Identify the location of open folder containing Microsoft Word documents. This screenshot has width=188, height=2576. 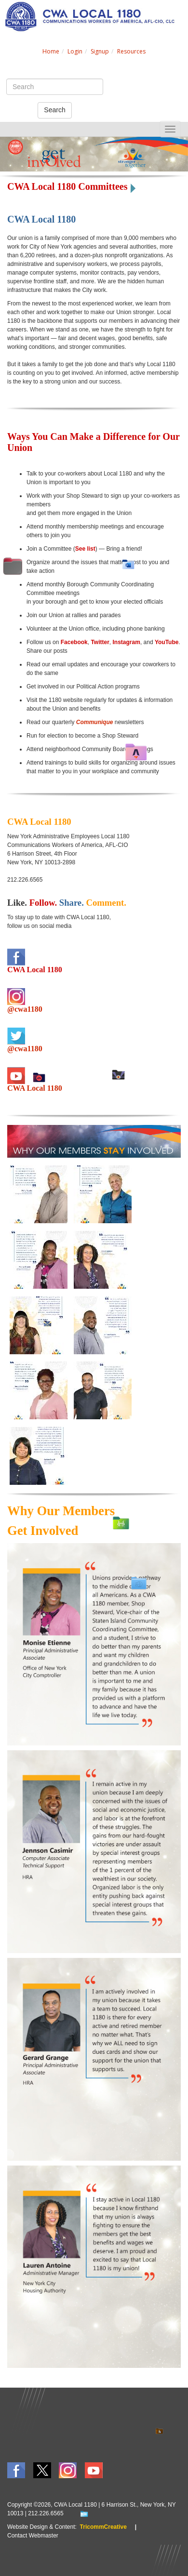
(128, 565).